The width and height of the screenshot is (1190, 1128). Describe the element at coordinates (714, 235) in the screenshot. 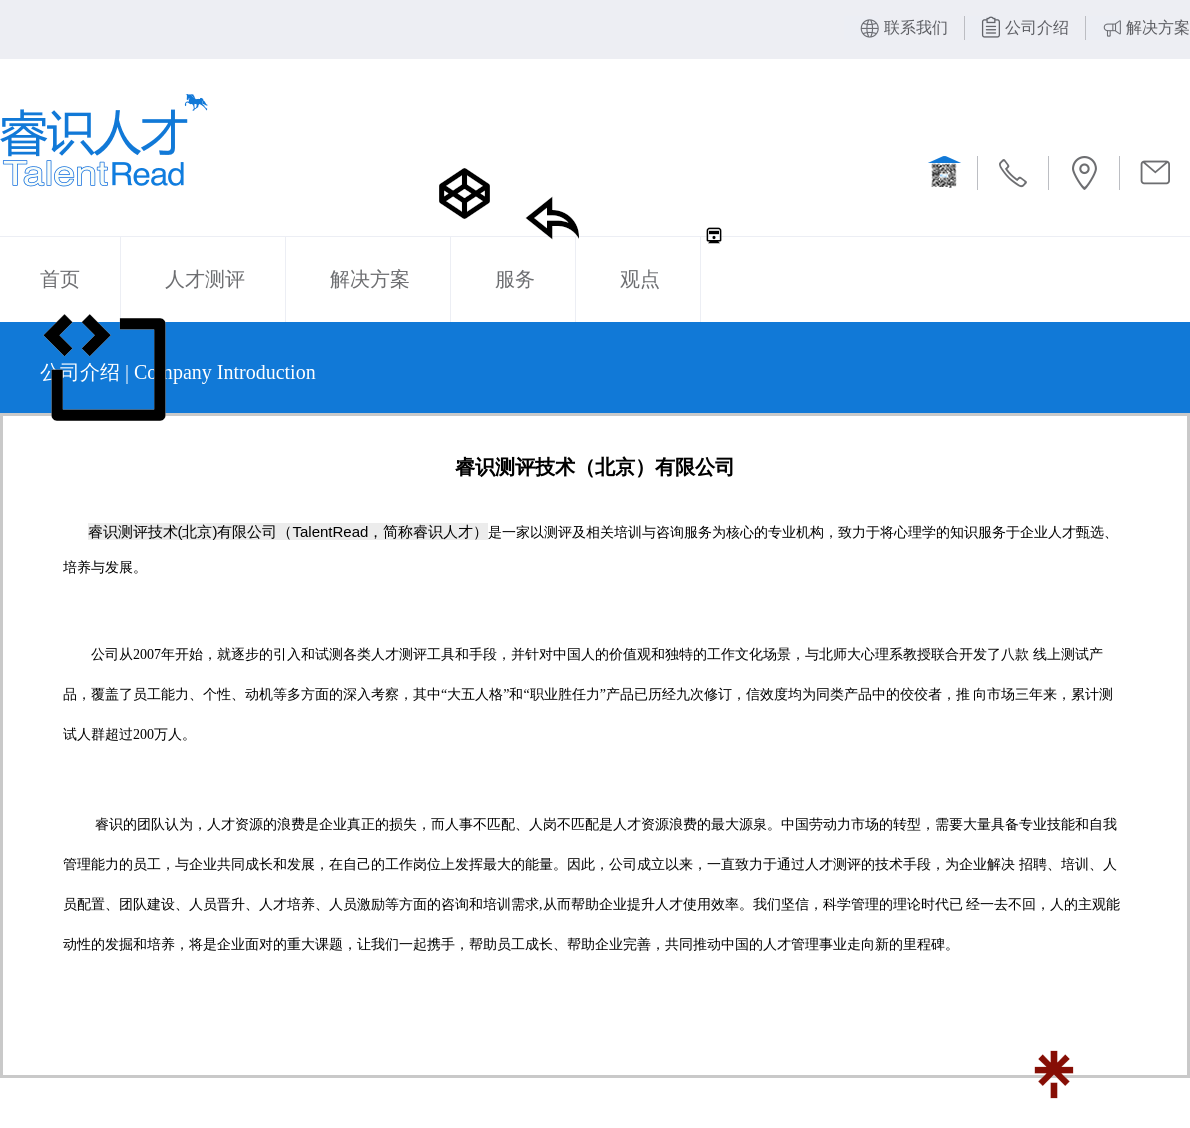

I see `view train schedules or transit options` at that location.